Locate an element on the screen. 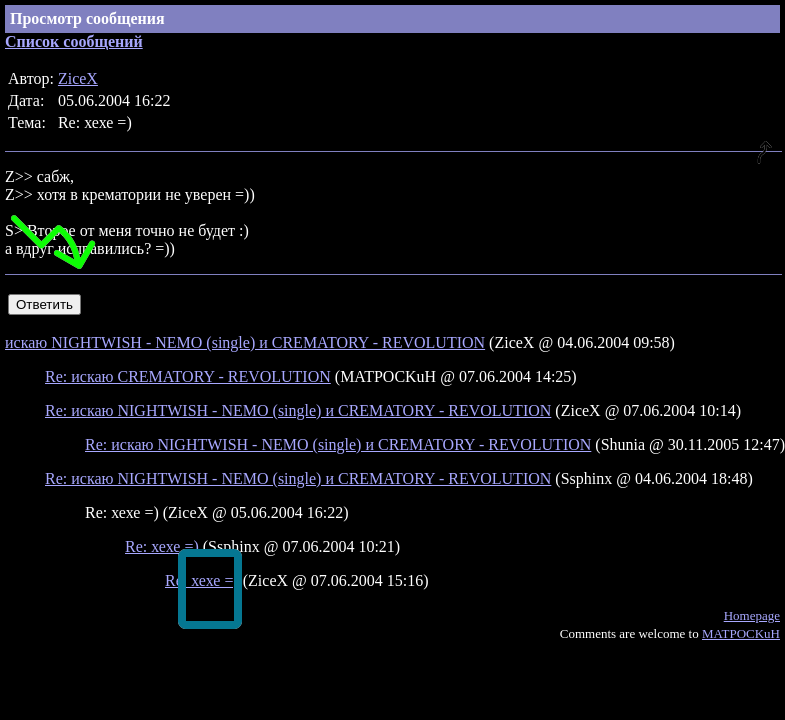 The width and height of the screenshot is (785, 720). switch to single column layout is located at coordinates (210, 589).